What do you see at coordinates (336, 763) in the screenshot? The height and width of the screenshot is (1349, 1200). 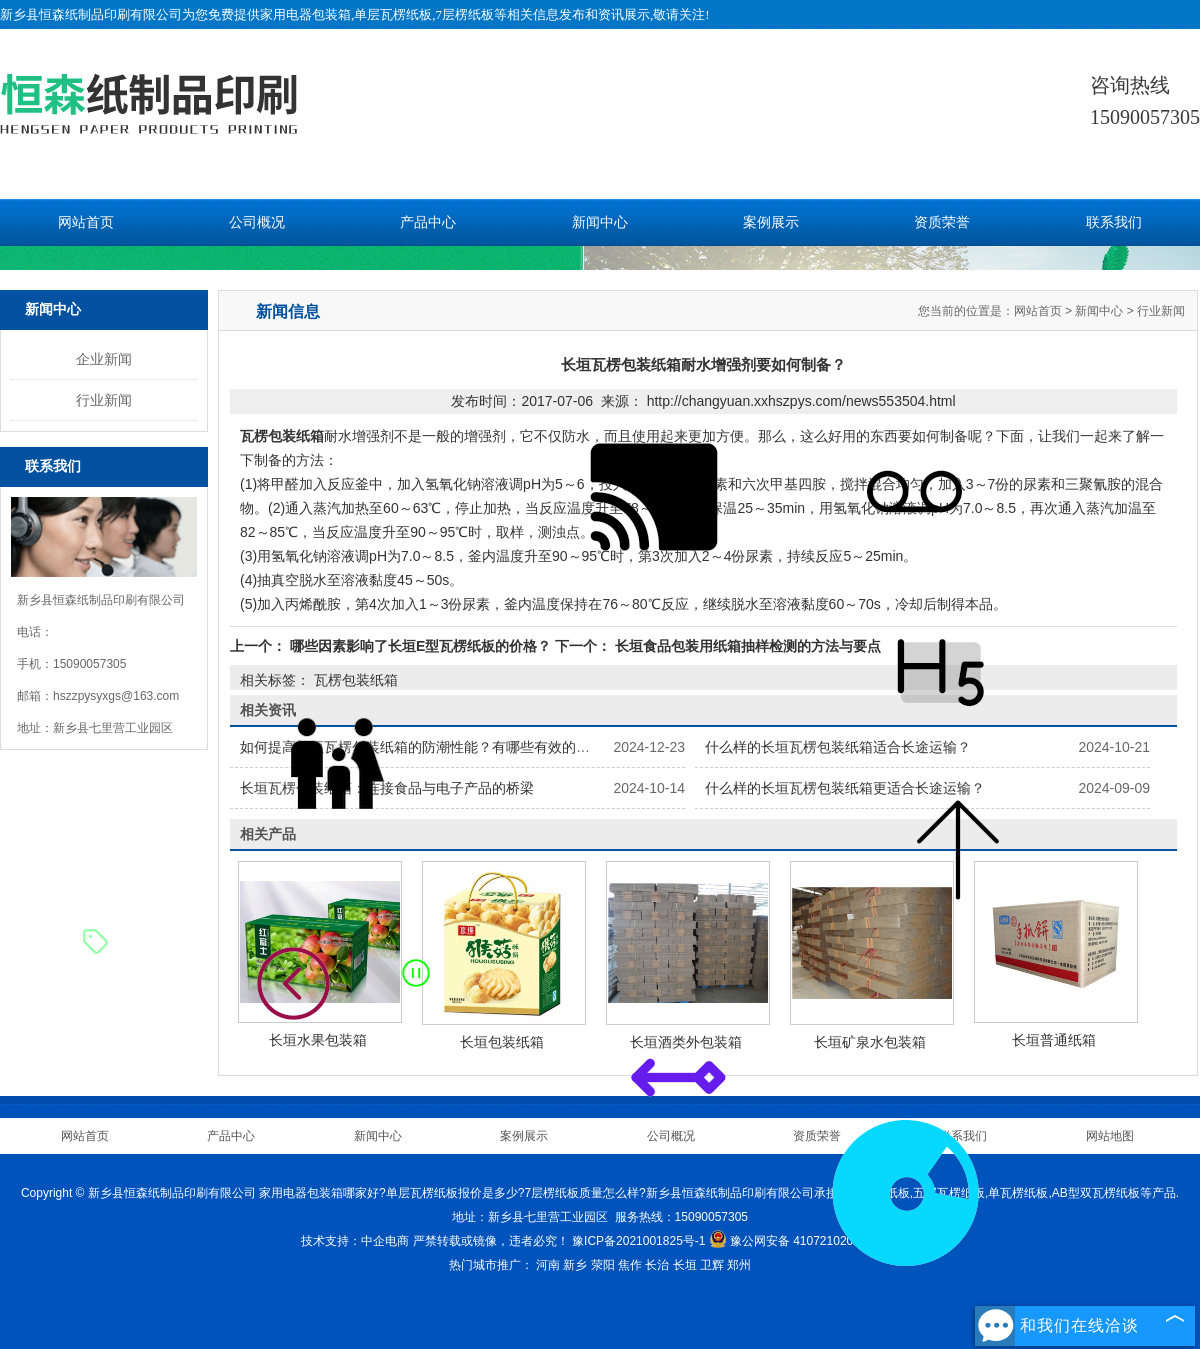 I see `indicates family restroom facility nearby` at bounding box center [336, 763].